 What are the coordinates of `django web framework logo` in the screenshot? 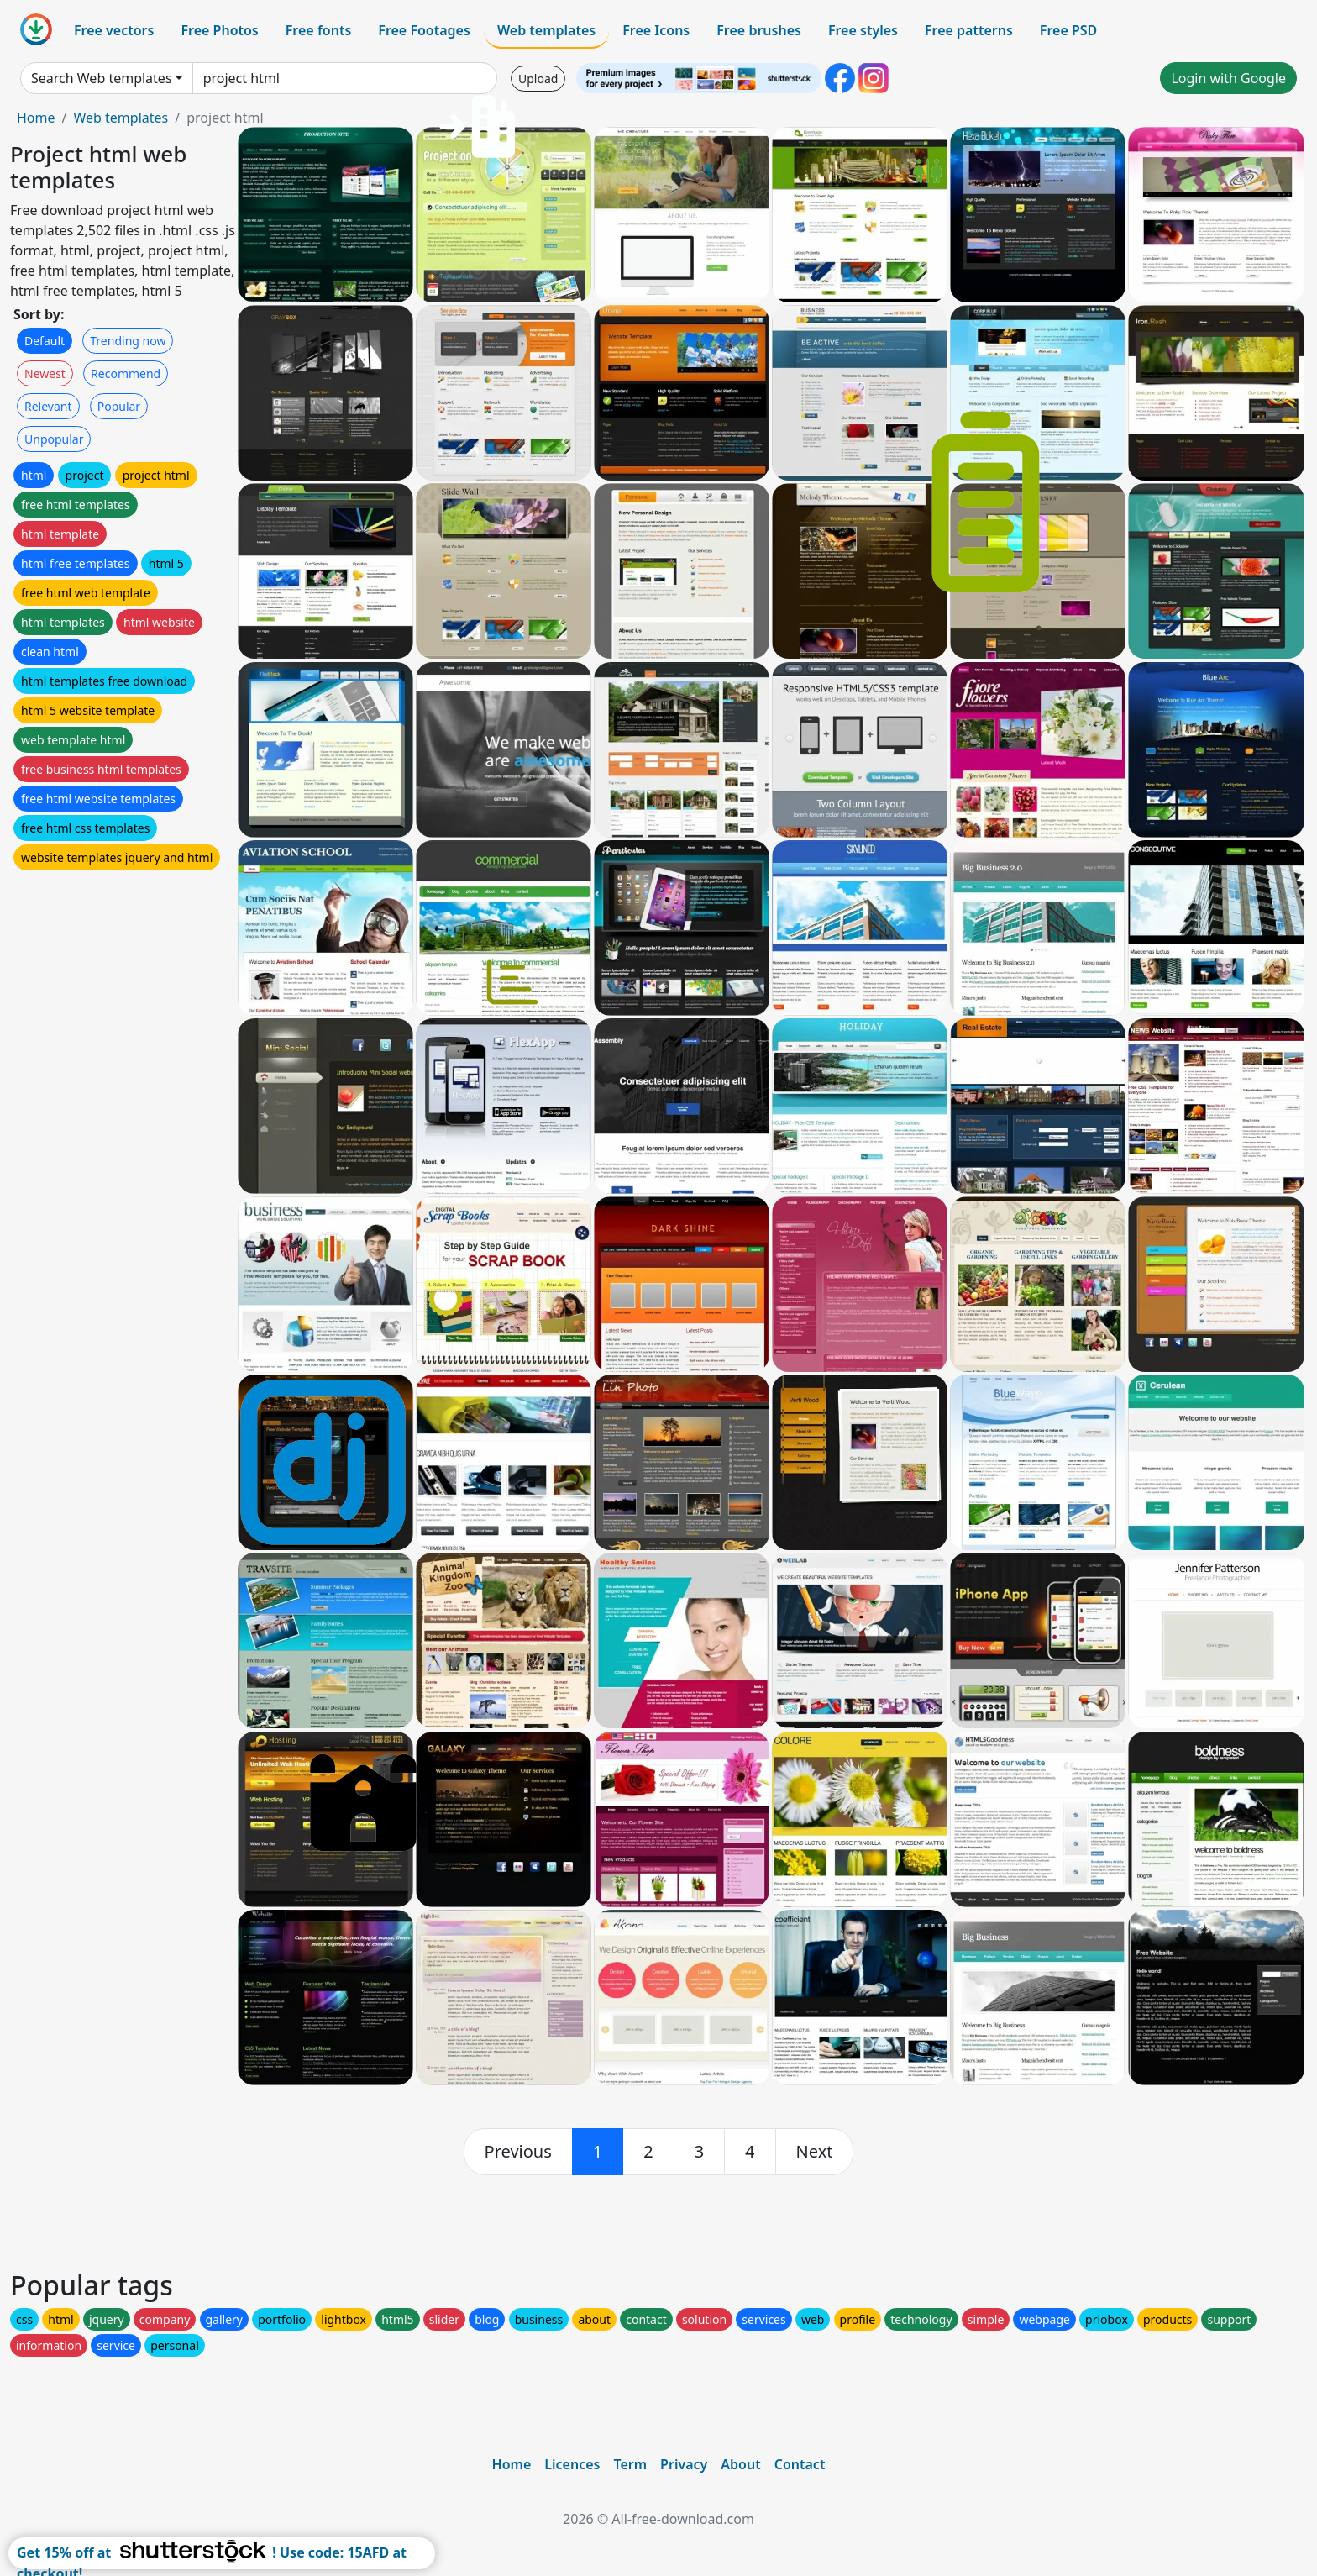 It's located at (323, 1462).